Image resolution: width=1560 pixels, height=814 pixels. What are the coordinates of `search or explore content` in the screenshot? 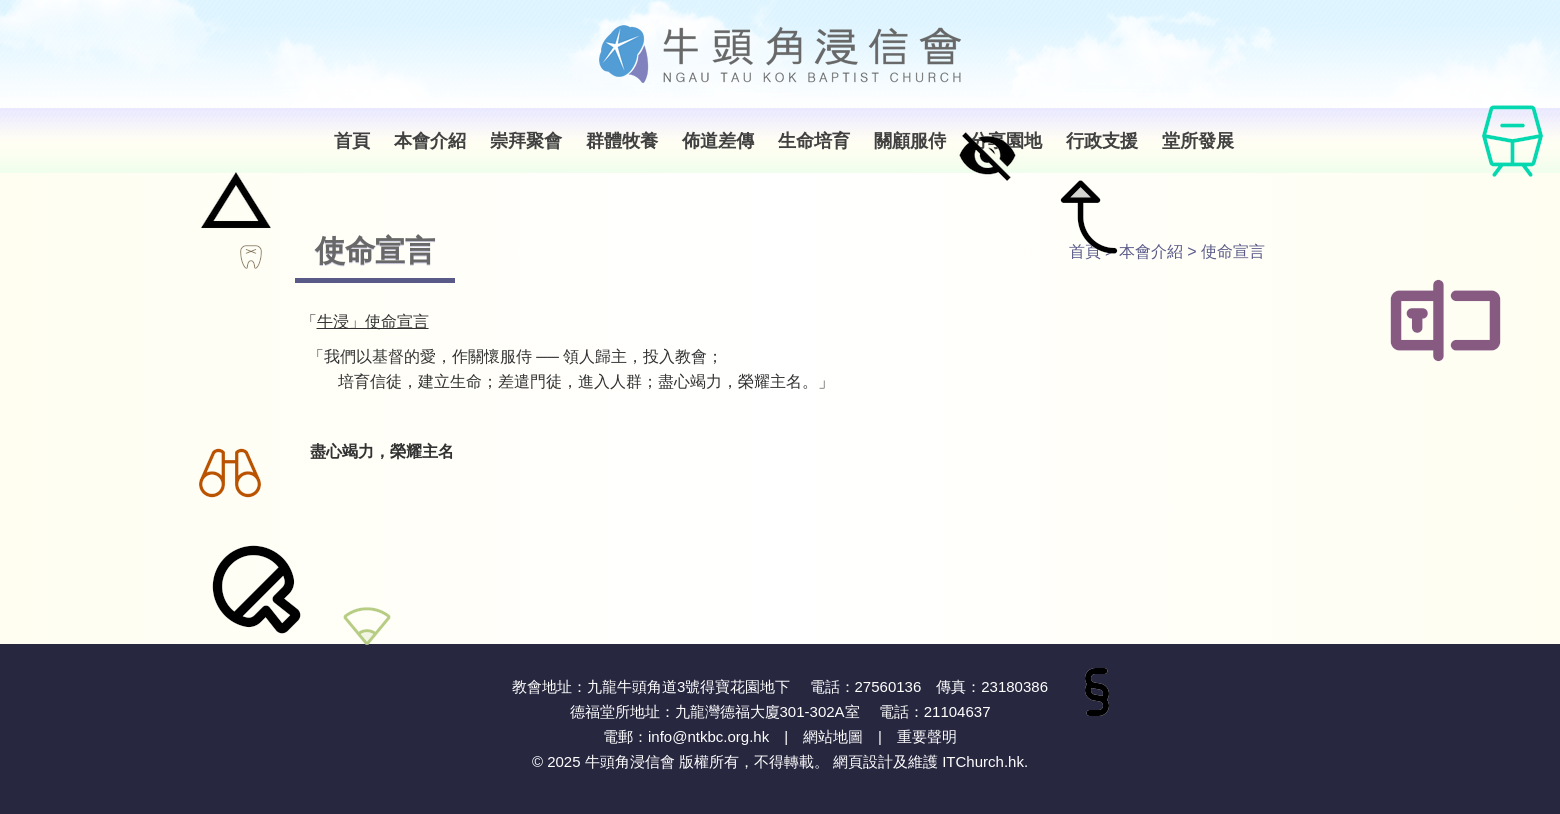 It's located at (230, 473).